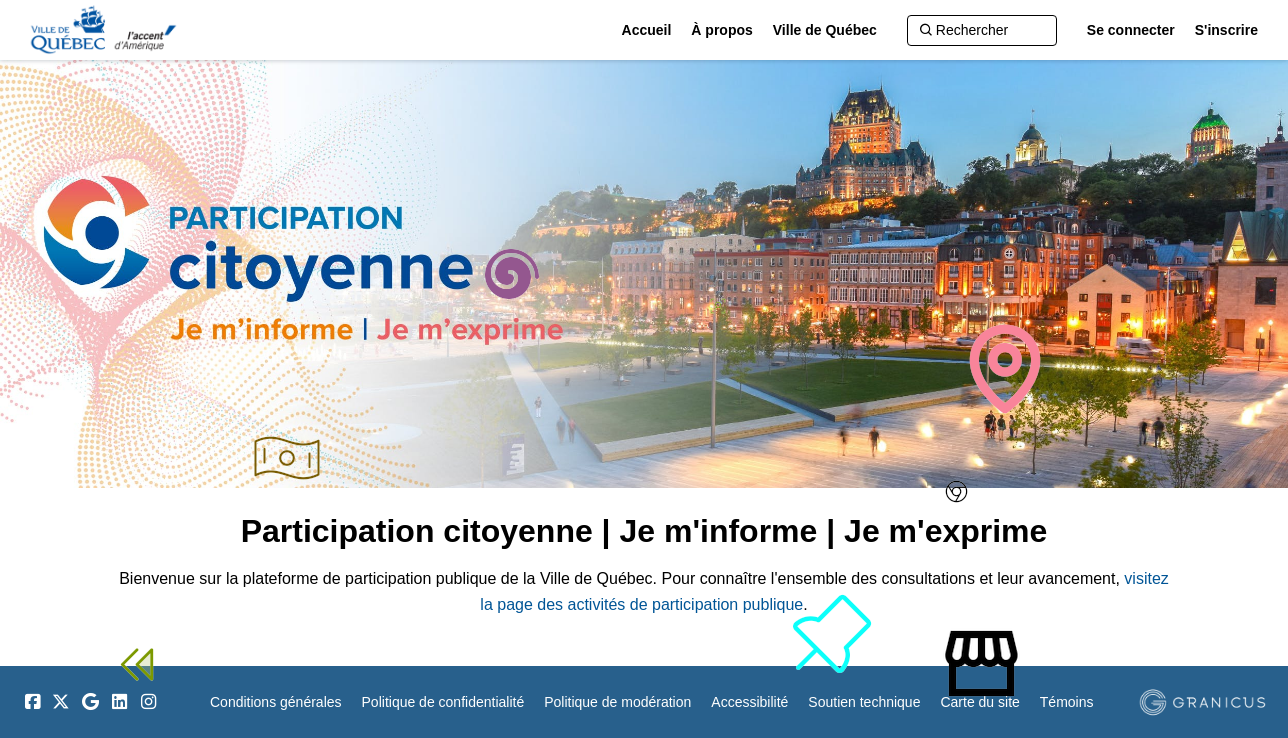  Describe the element at coordinates (509, 273) in the screenshot. I see `indicates loading or processing content` at that location.